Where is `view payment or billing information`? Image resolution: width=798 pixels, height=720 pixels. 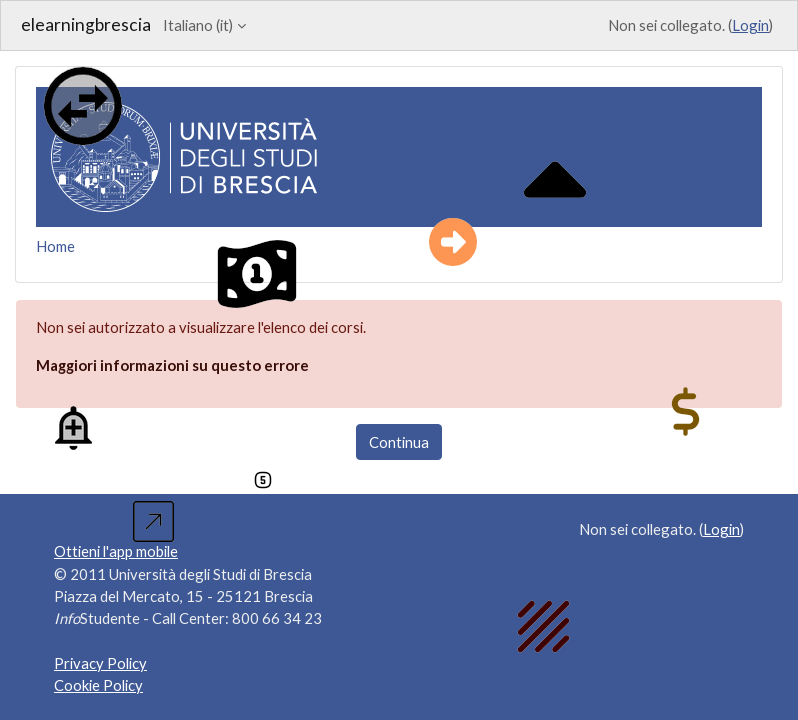 view payment or billing information is located at coordinates (257, 274).